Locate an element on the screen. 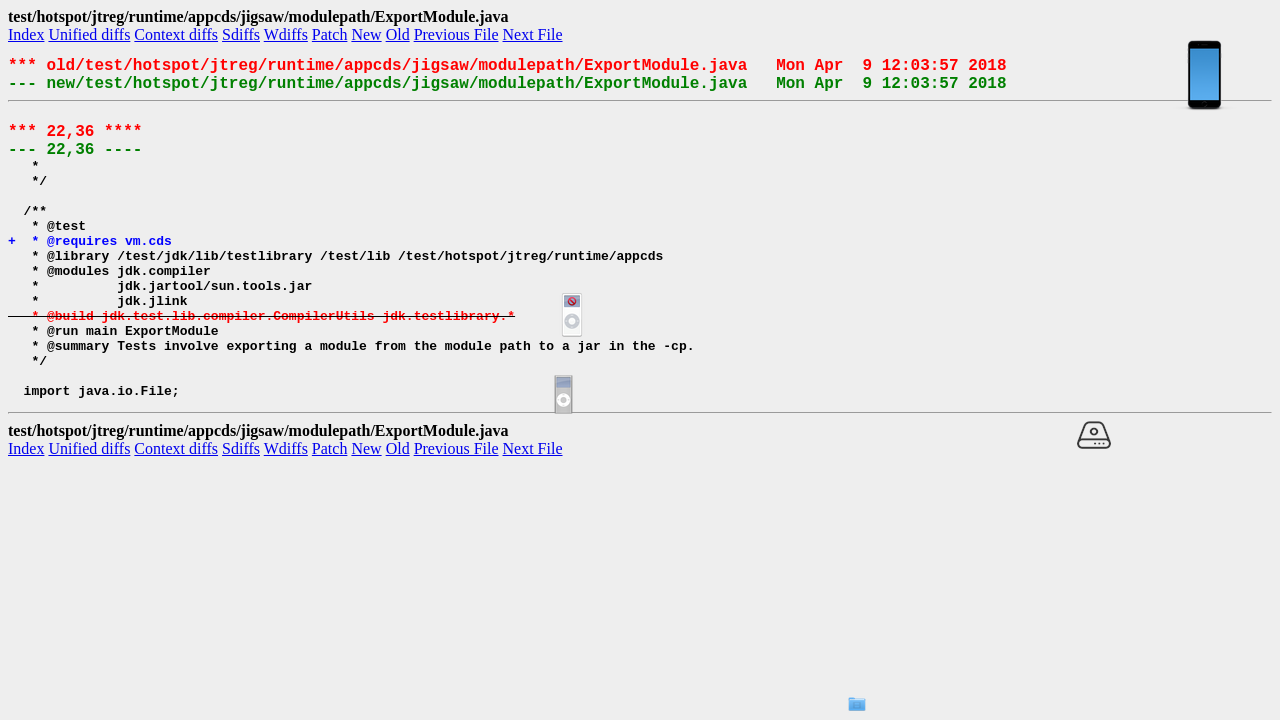 This screenshot has height=720, width=1280. open your movies folder is located at coordinates (857, 704).